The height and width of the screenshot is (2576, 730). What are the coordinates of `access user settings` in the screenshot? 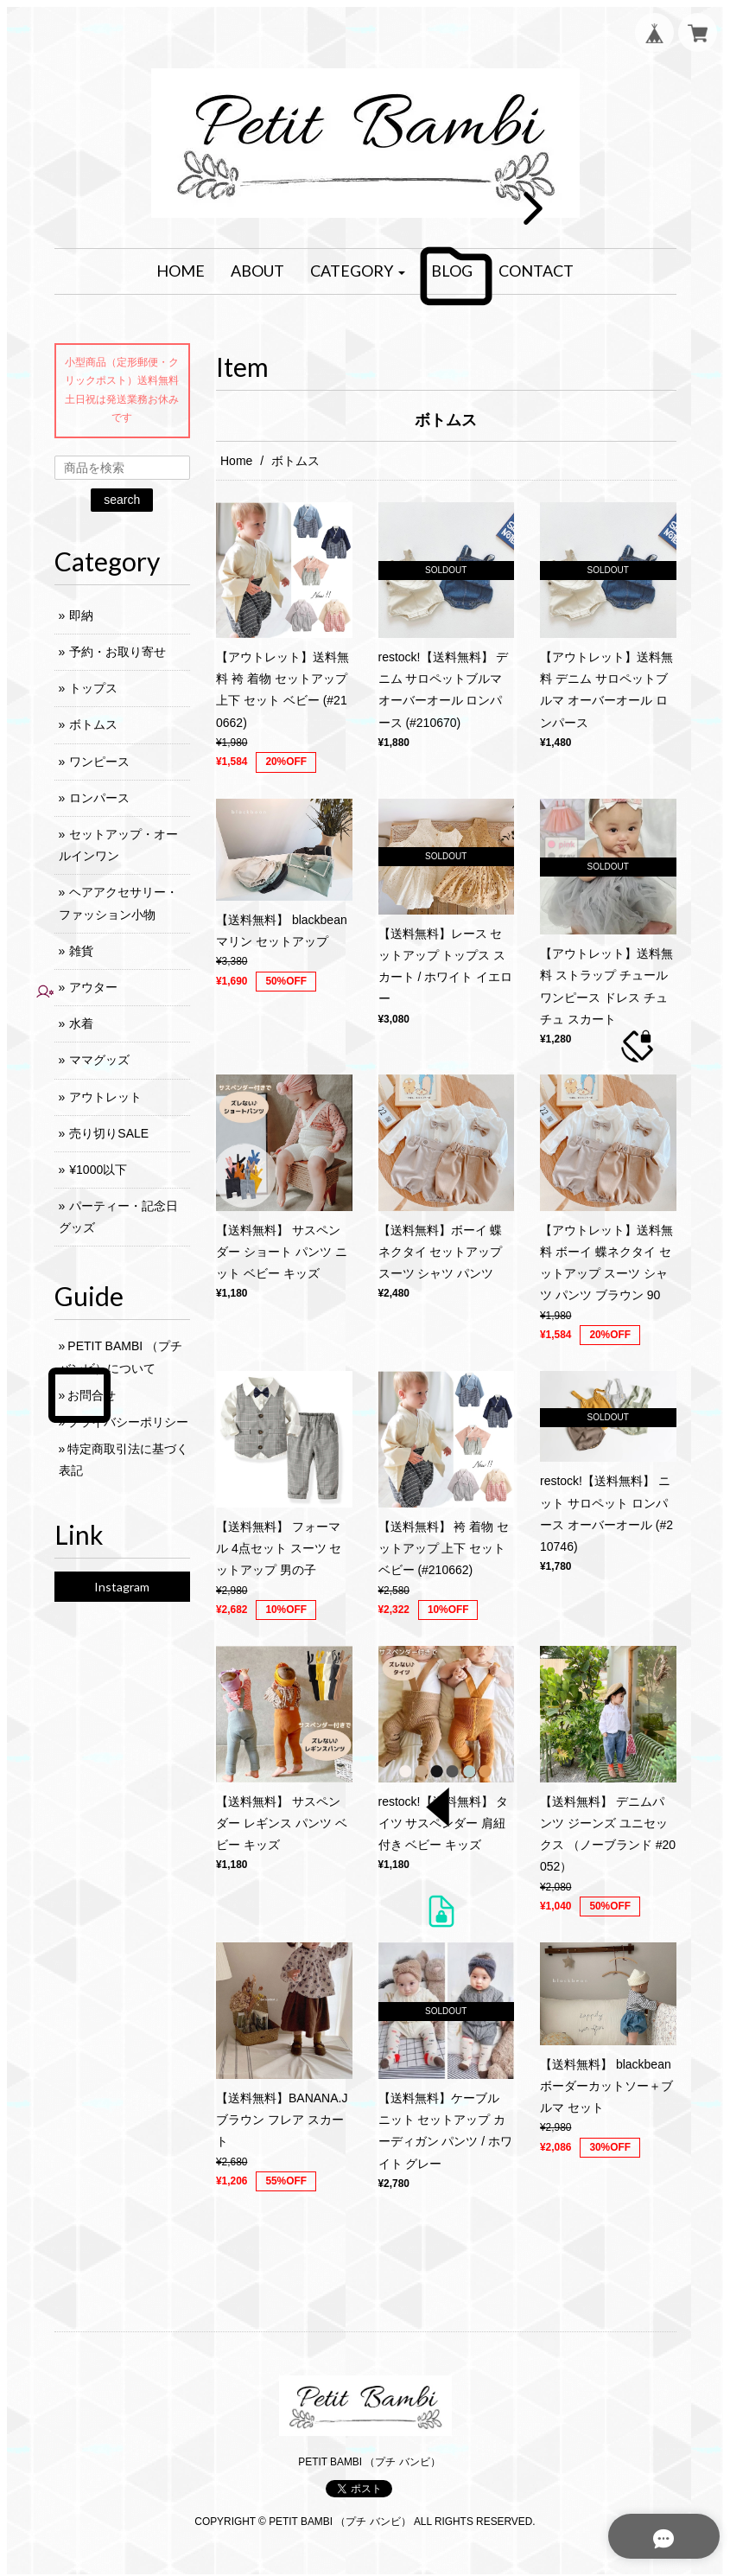 It's located at (44, 992).